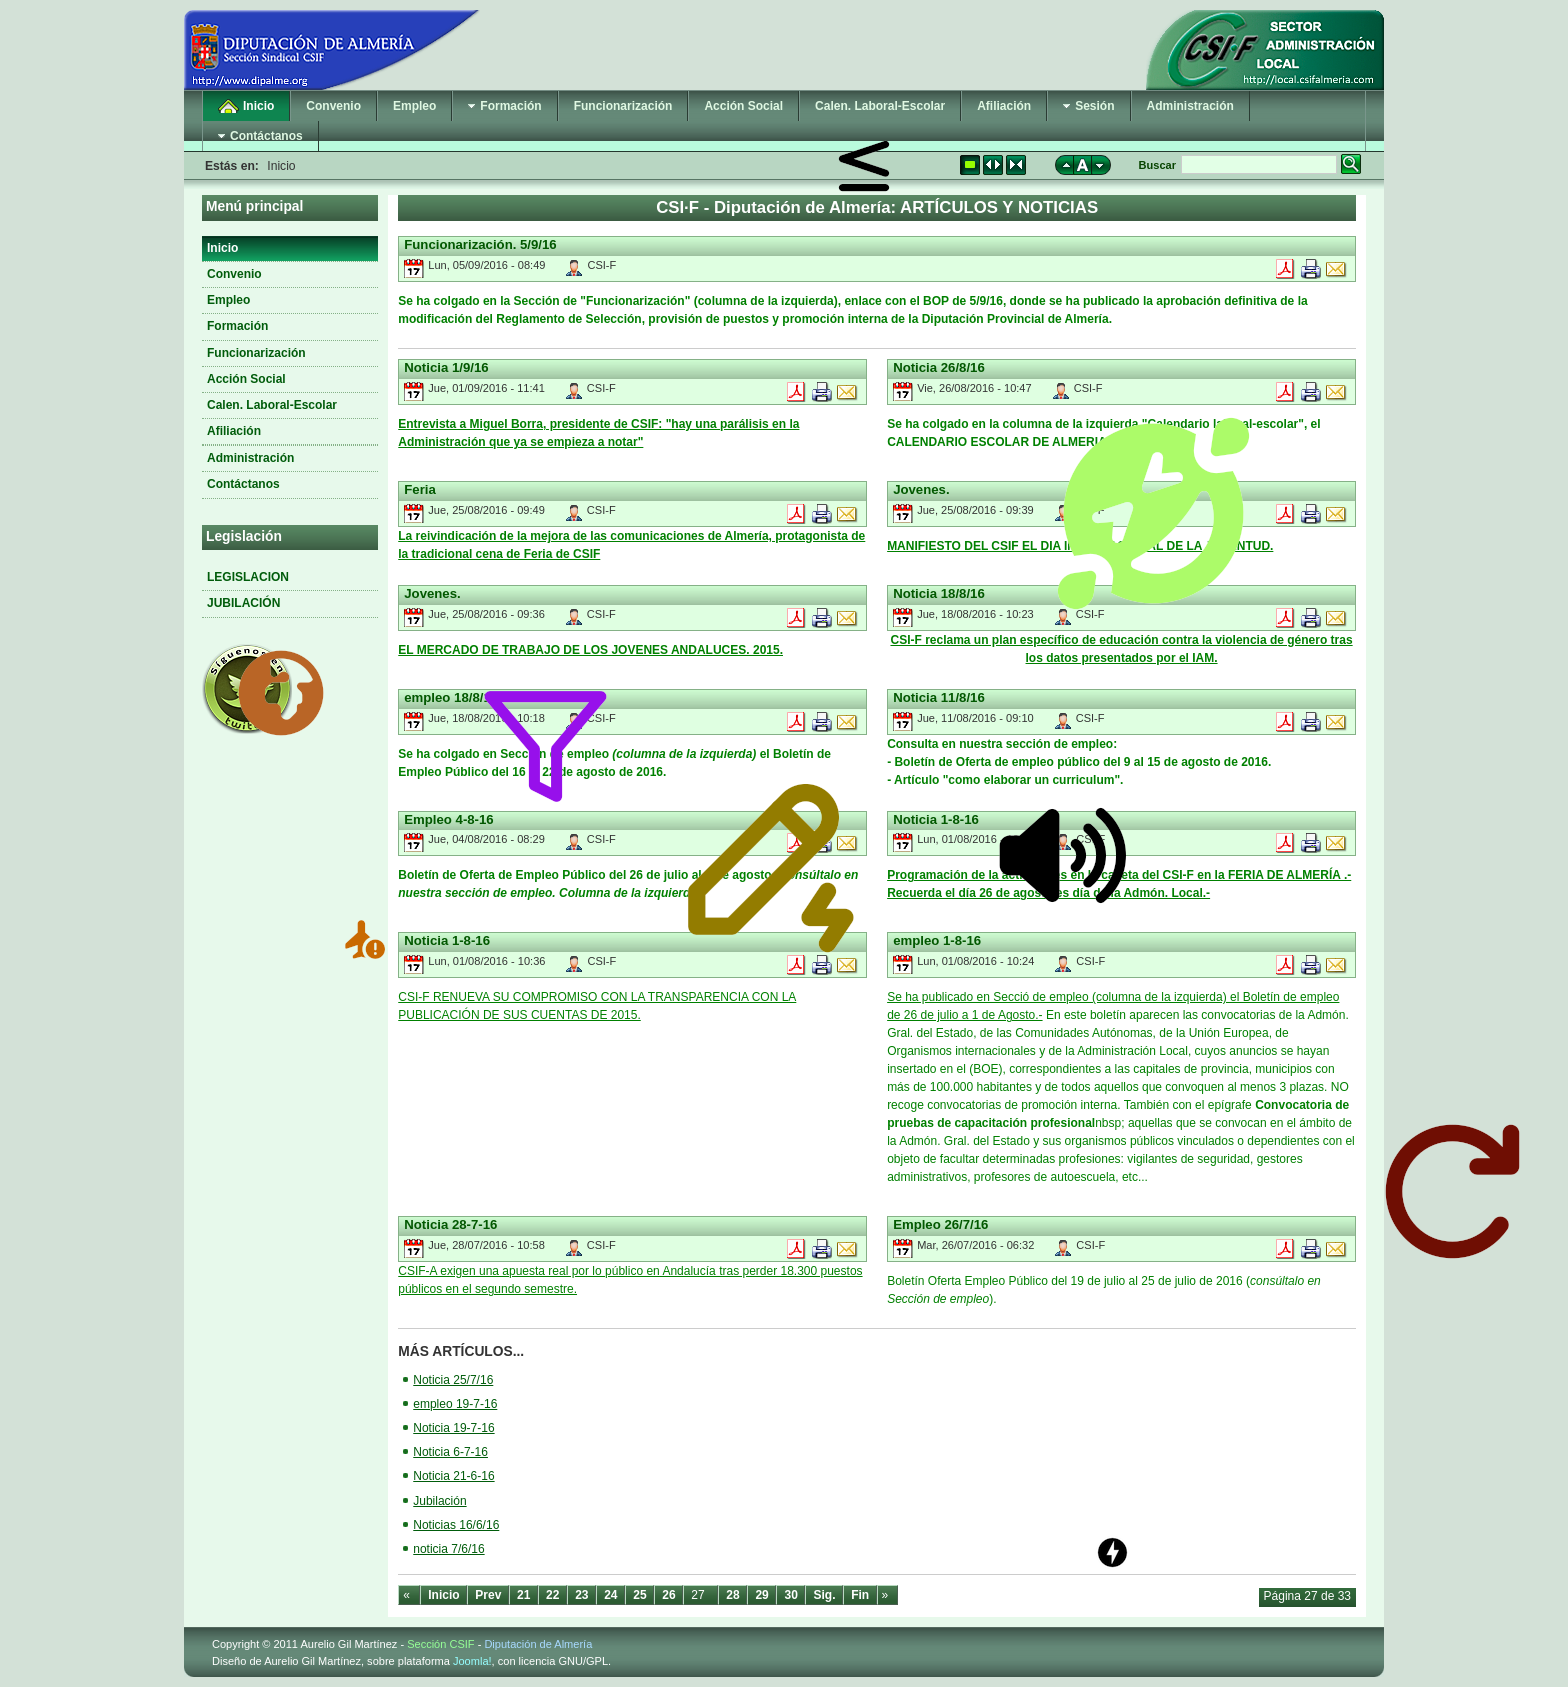 The width and height of the screenshot is (1568, 1687). I want to click on increase audio volume, so click(1059, 855).